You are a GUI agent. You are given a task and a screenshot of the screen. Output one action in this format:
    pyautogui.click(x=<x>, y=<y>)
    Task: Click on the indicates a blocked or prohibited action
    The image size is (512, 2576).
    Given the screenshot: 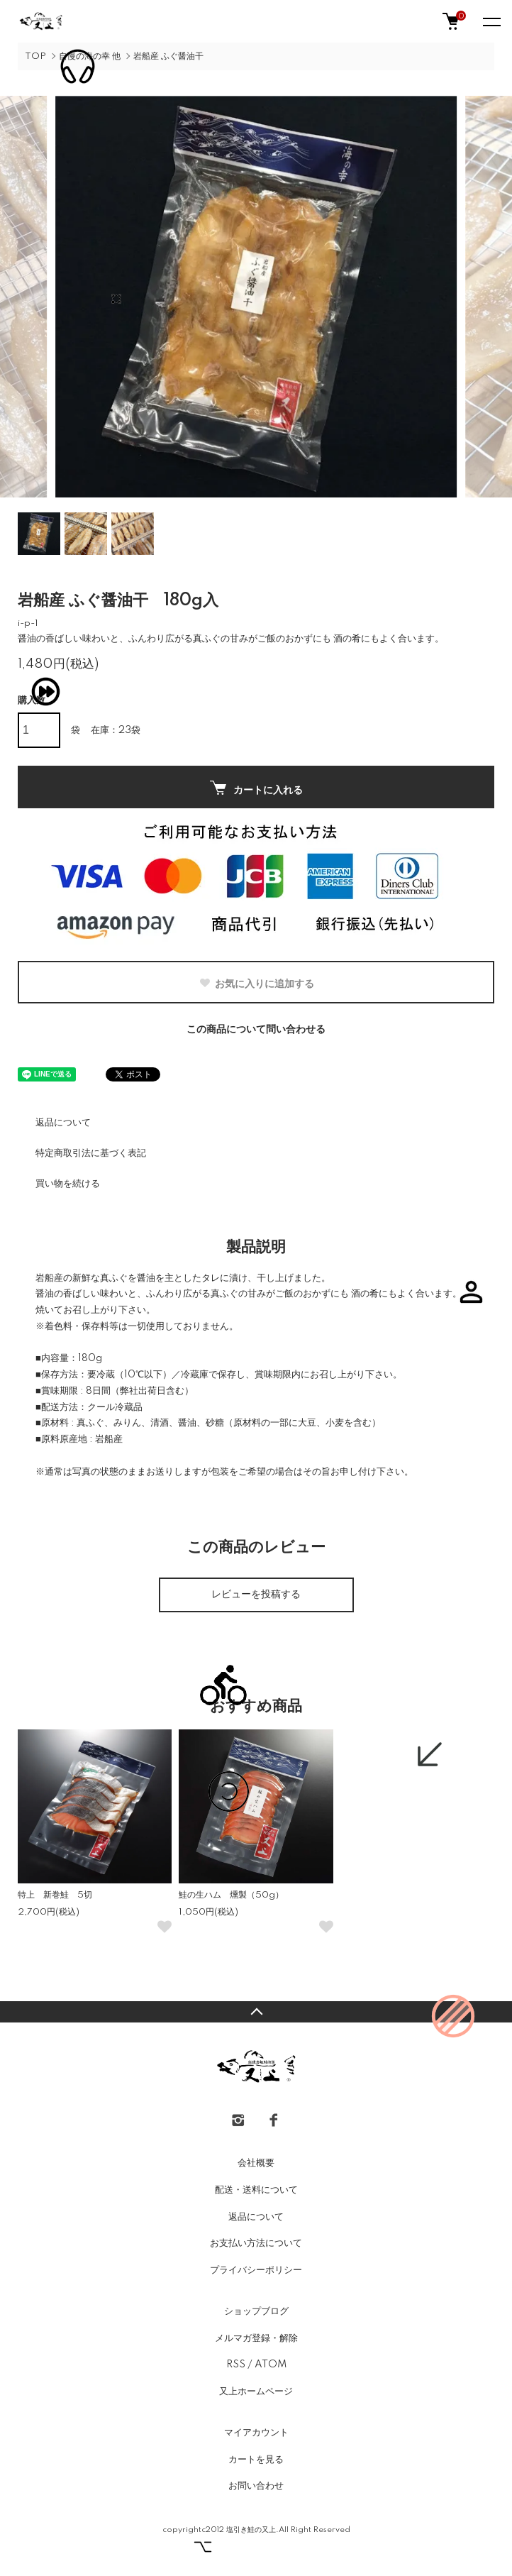 What is the action you would take?
    pyautogui.click(x=453, y=2016)
    